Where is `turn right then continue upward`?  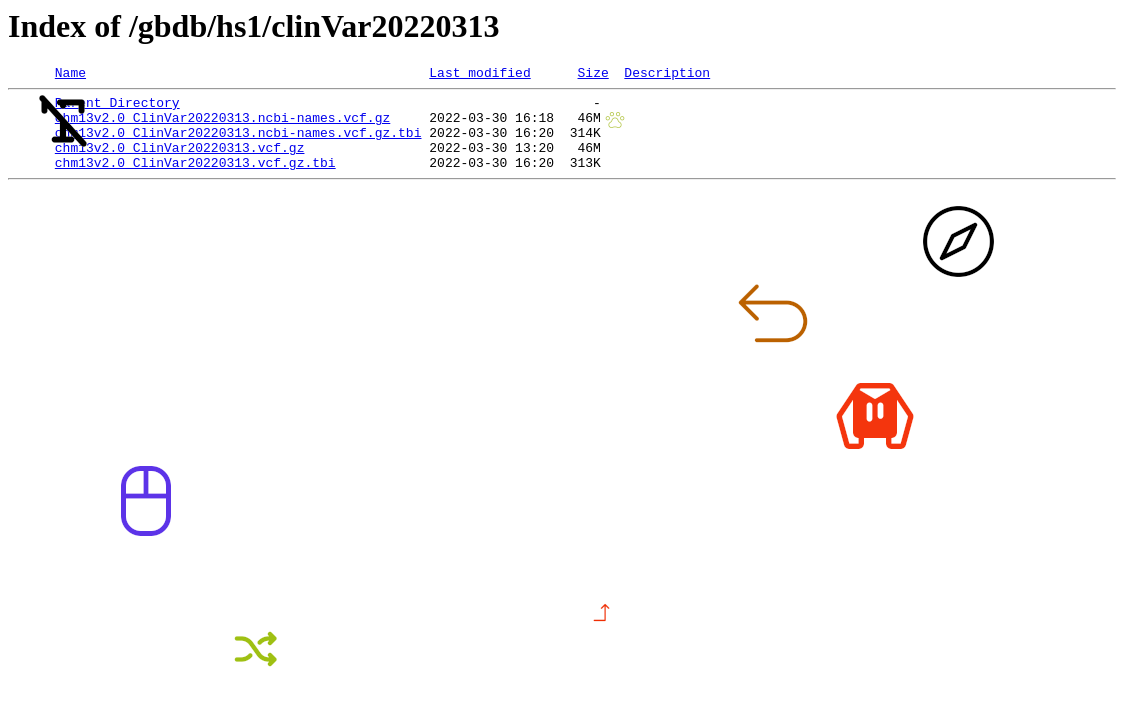 turn right then continue upward is located at coordinates (601, 612).